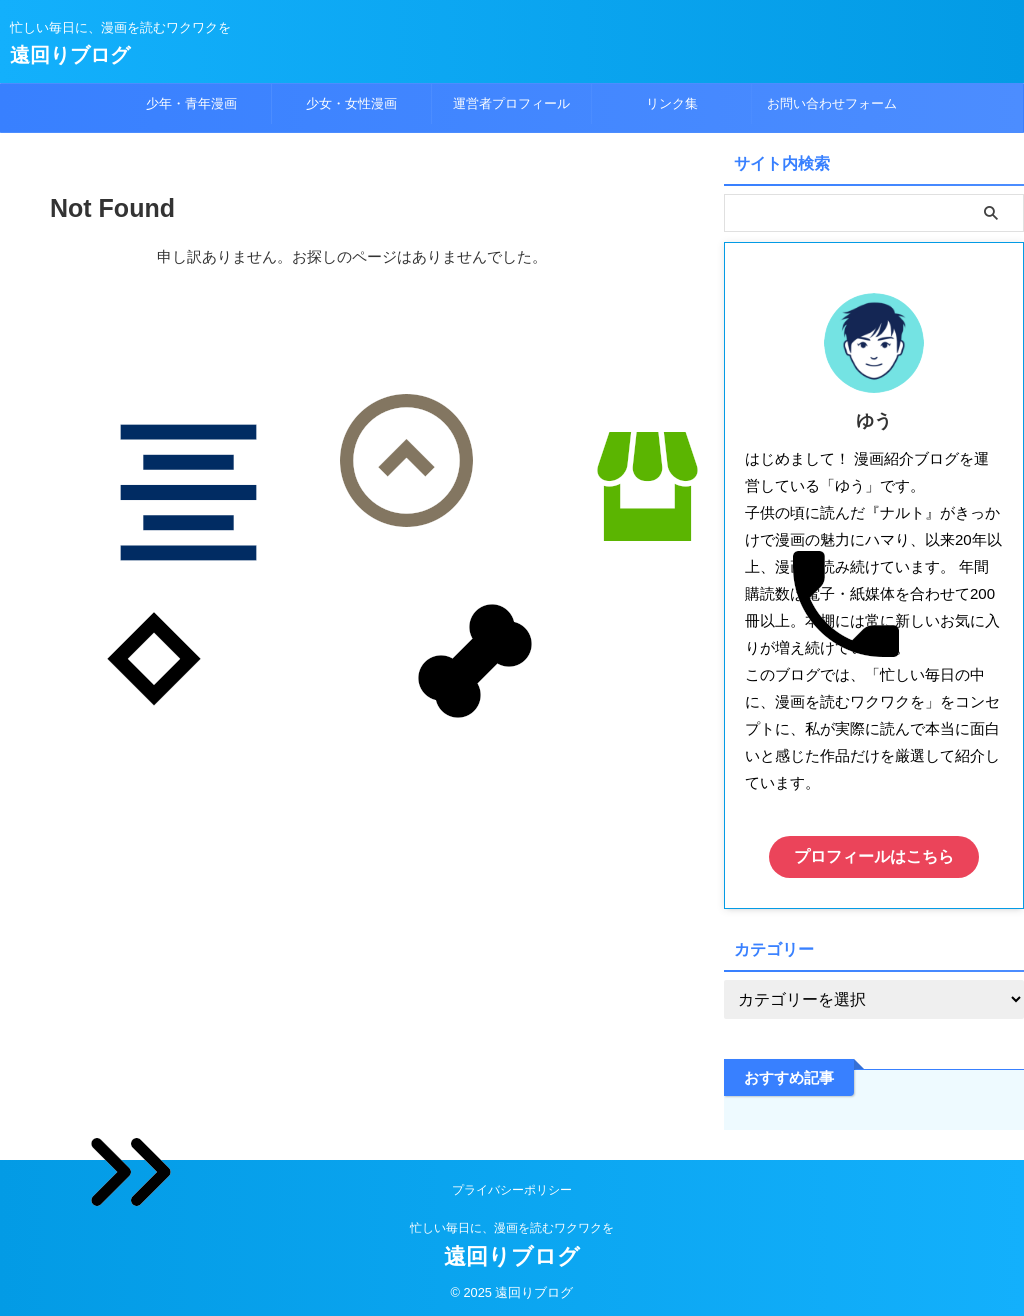 This screenshot has height=1316, width=1024. What do you see at coordinates (154, 659) in the screenshot?
I see `unverified log breakpoint in debug mode` at bounding box center [154, 659].